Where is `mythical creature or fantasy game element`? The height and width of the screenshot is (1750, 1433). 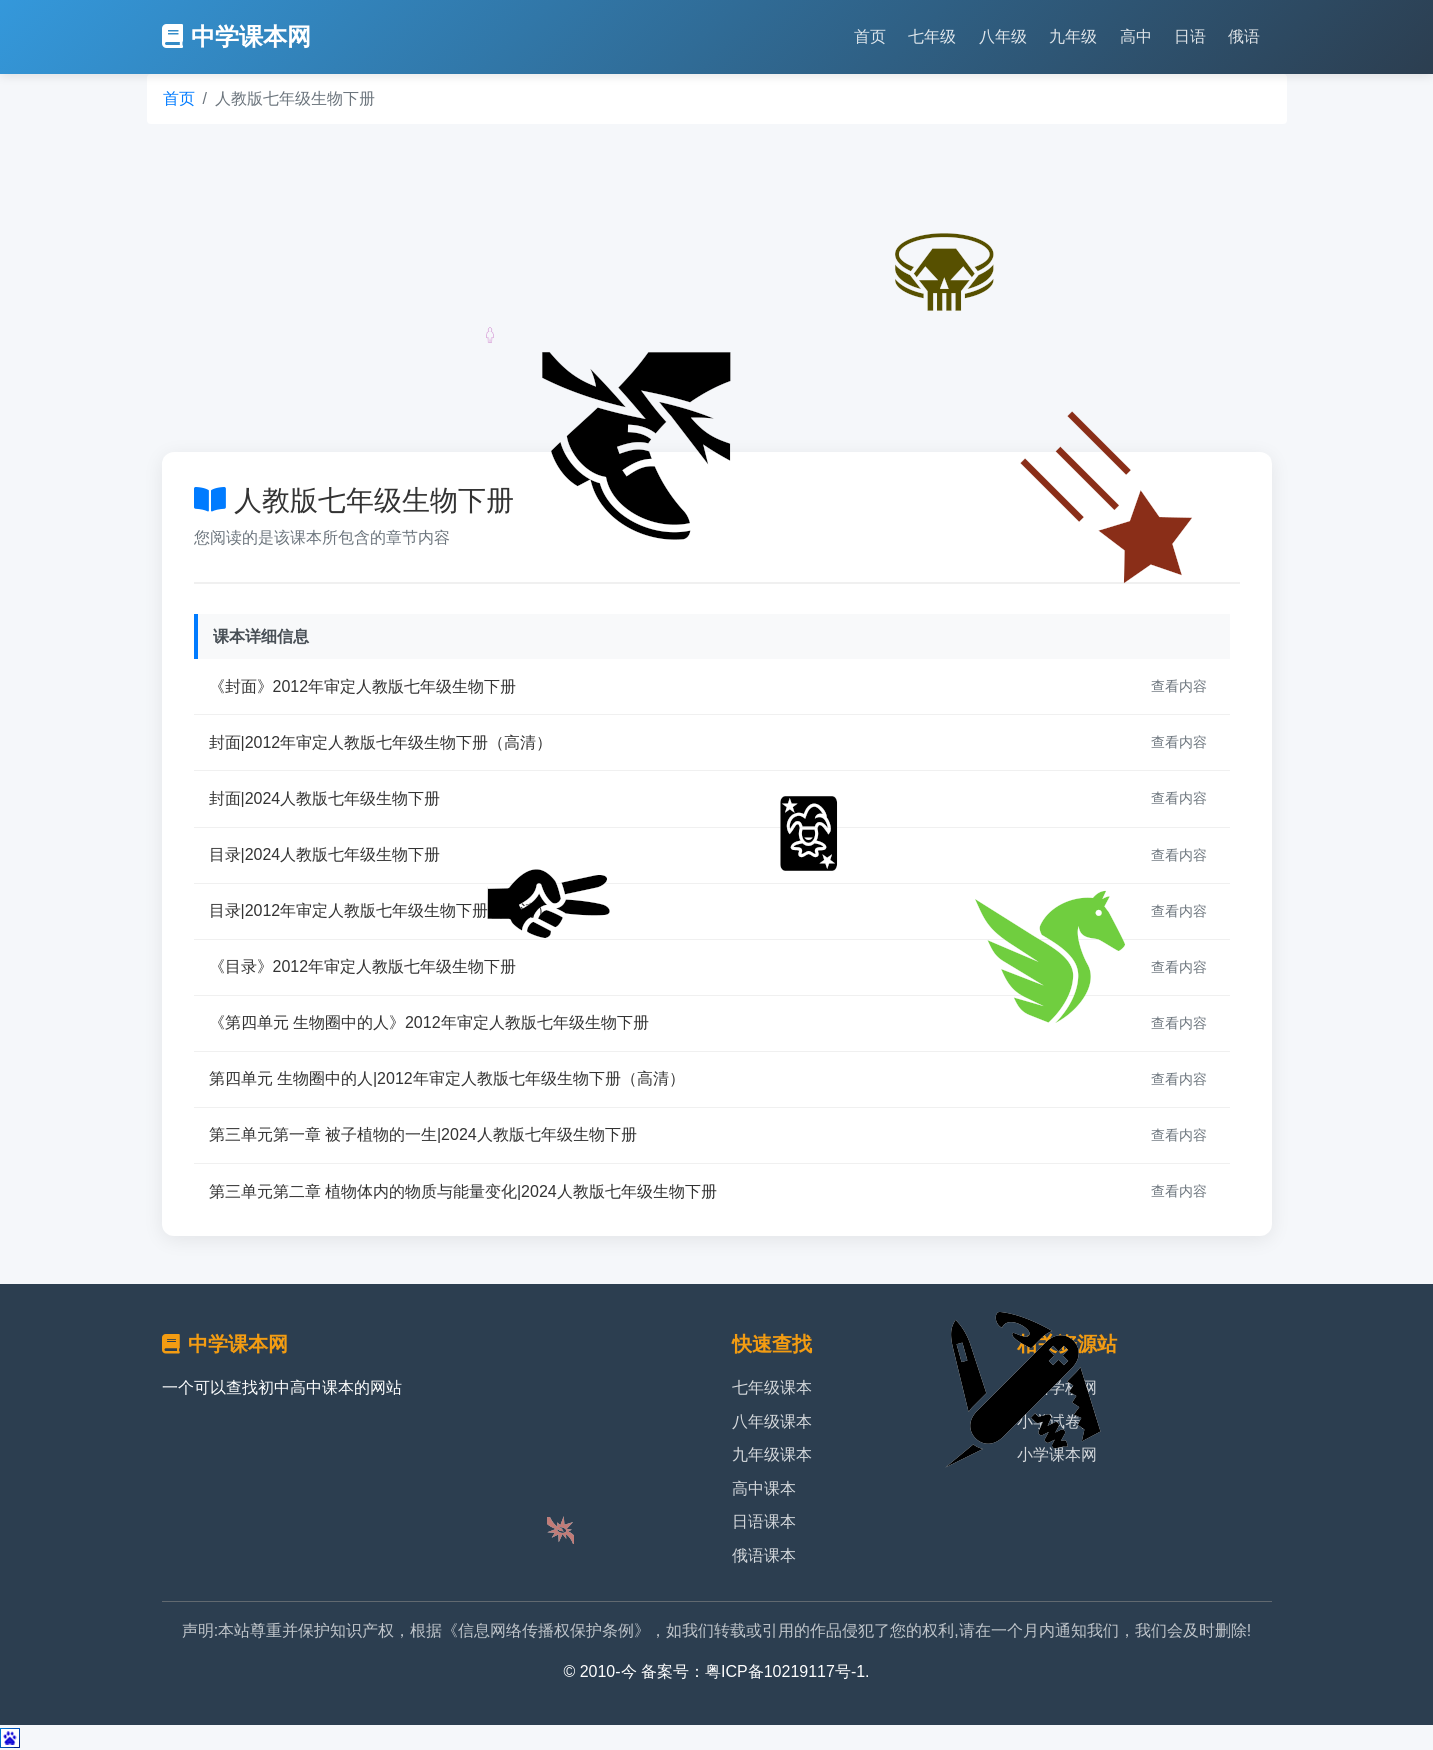 mythical creature or fantasy game element is located at coordinates (1050, 957).